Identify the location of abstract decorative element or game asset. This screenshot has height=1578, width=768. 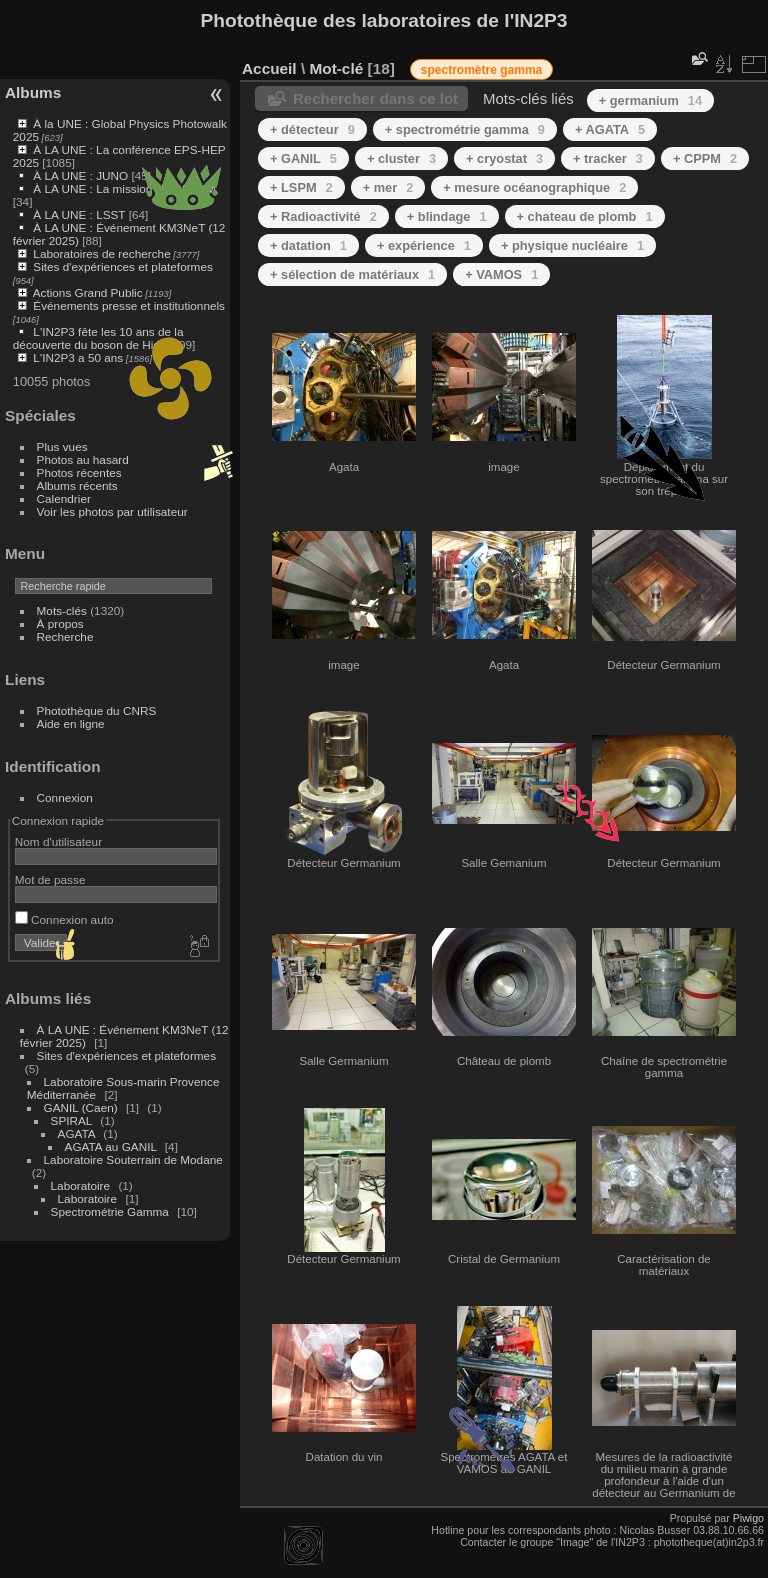
(303, 1545).